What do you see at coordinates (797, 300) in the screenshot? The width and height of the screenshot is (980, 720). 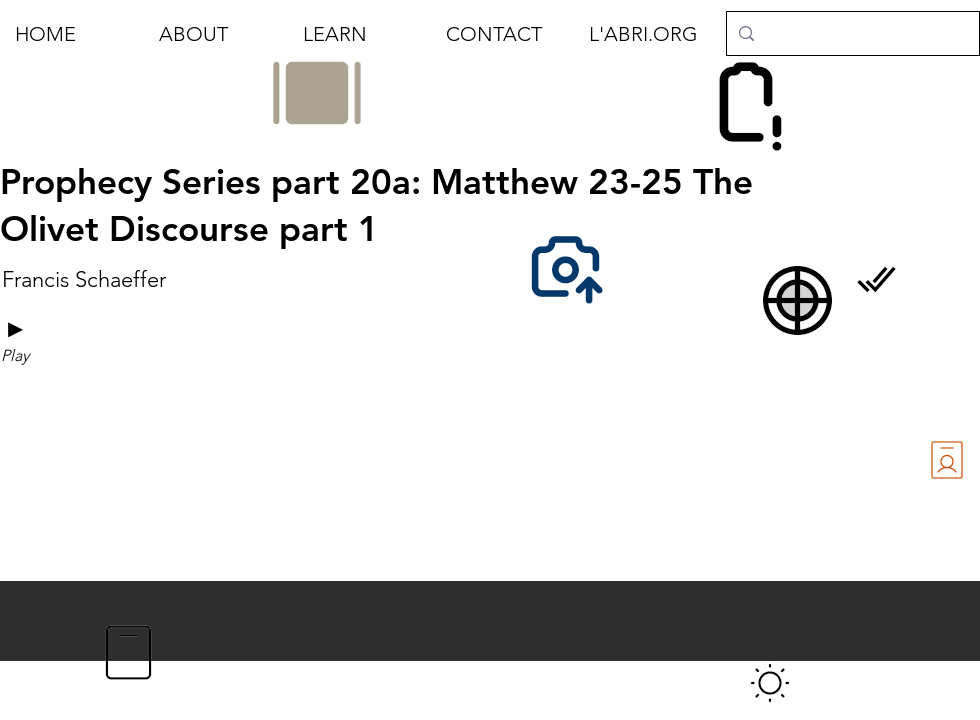 I see `view polar chart or radar graph data` at bounding box center [797, 300].